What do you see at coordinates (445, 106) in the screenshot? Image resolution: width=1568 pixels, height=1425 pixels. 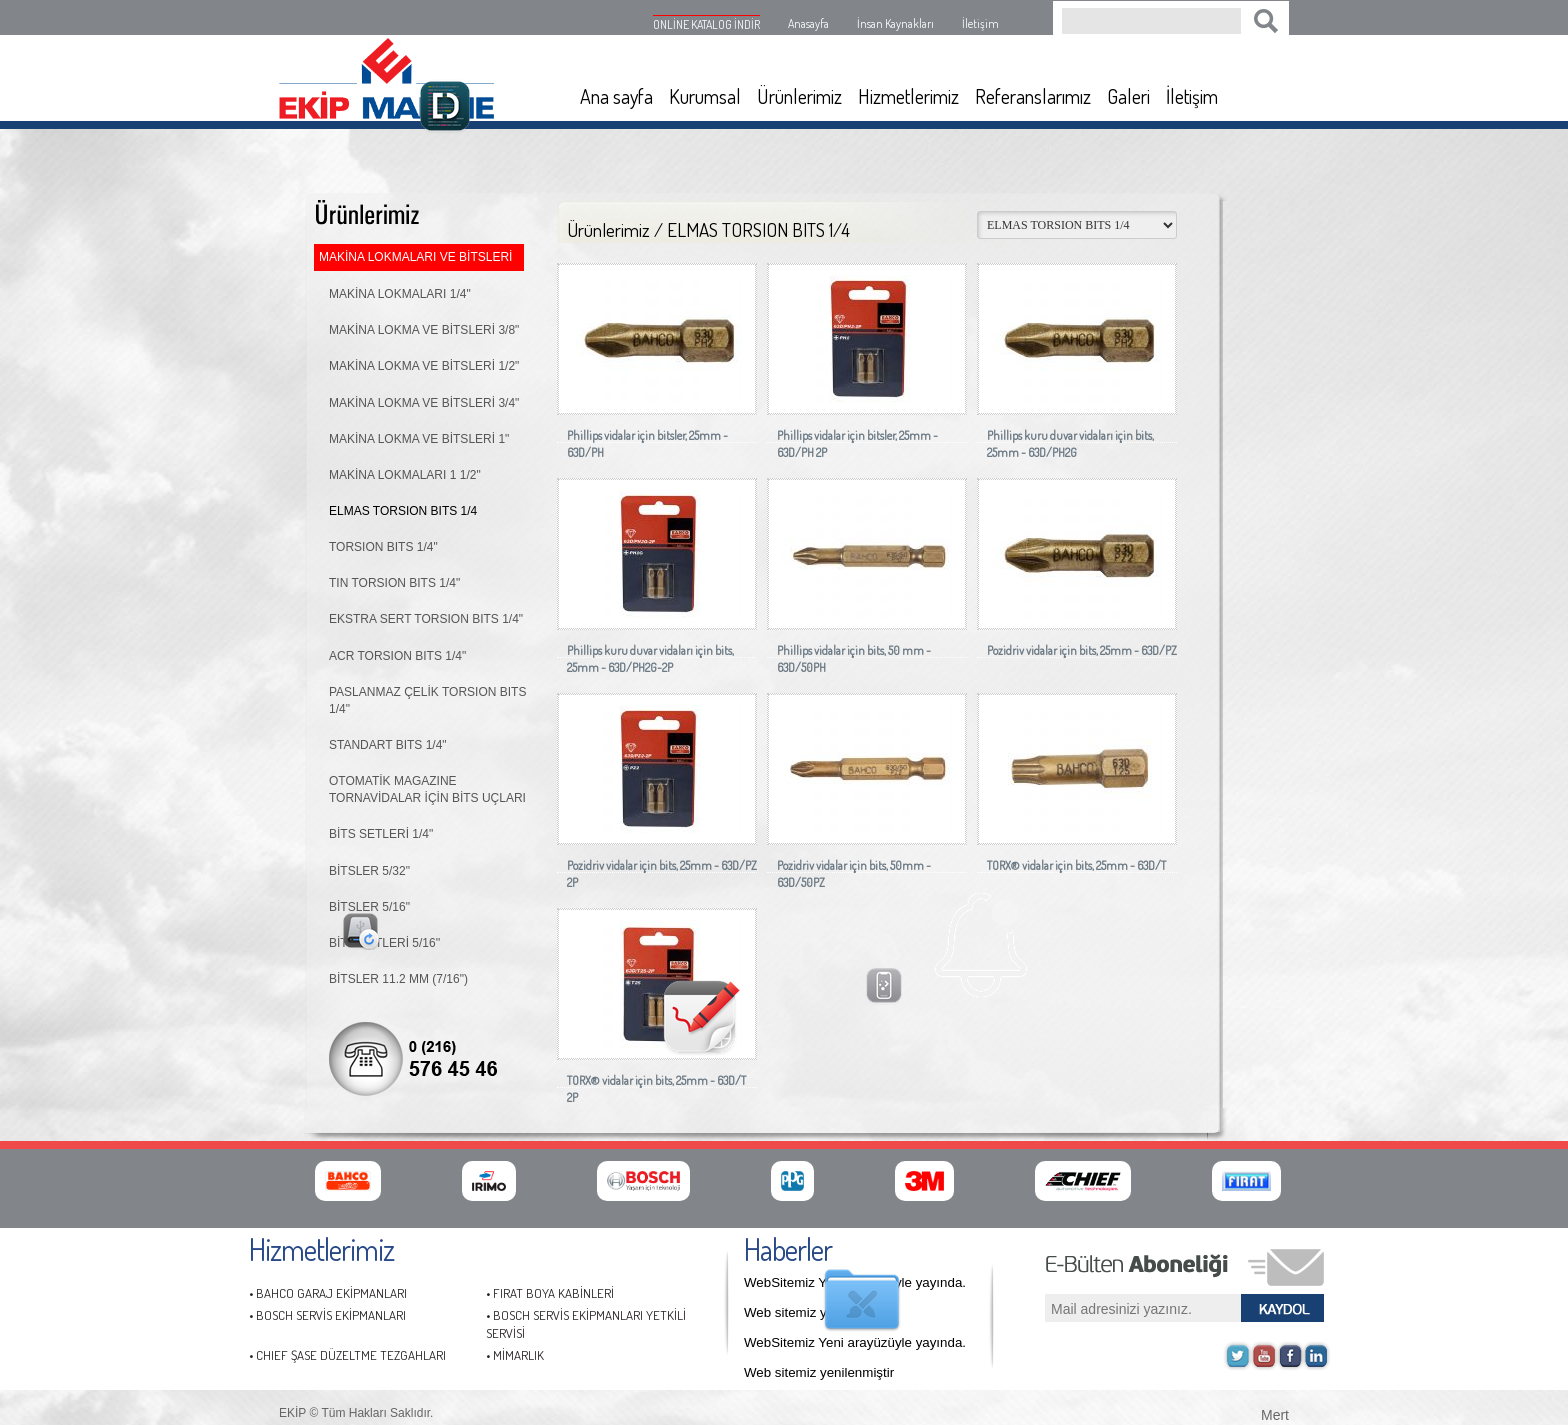 I see `open quickDocs documentation app` at bounding box center [445, 106].